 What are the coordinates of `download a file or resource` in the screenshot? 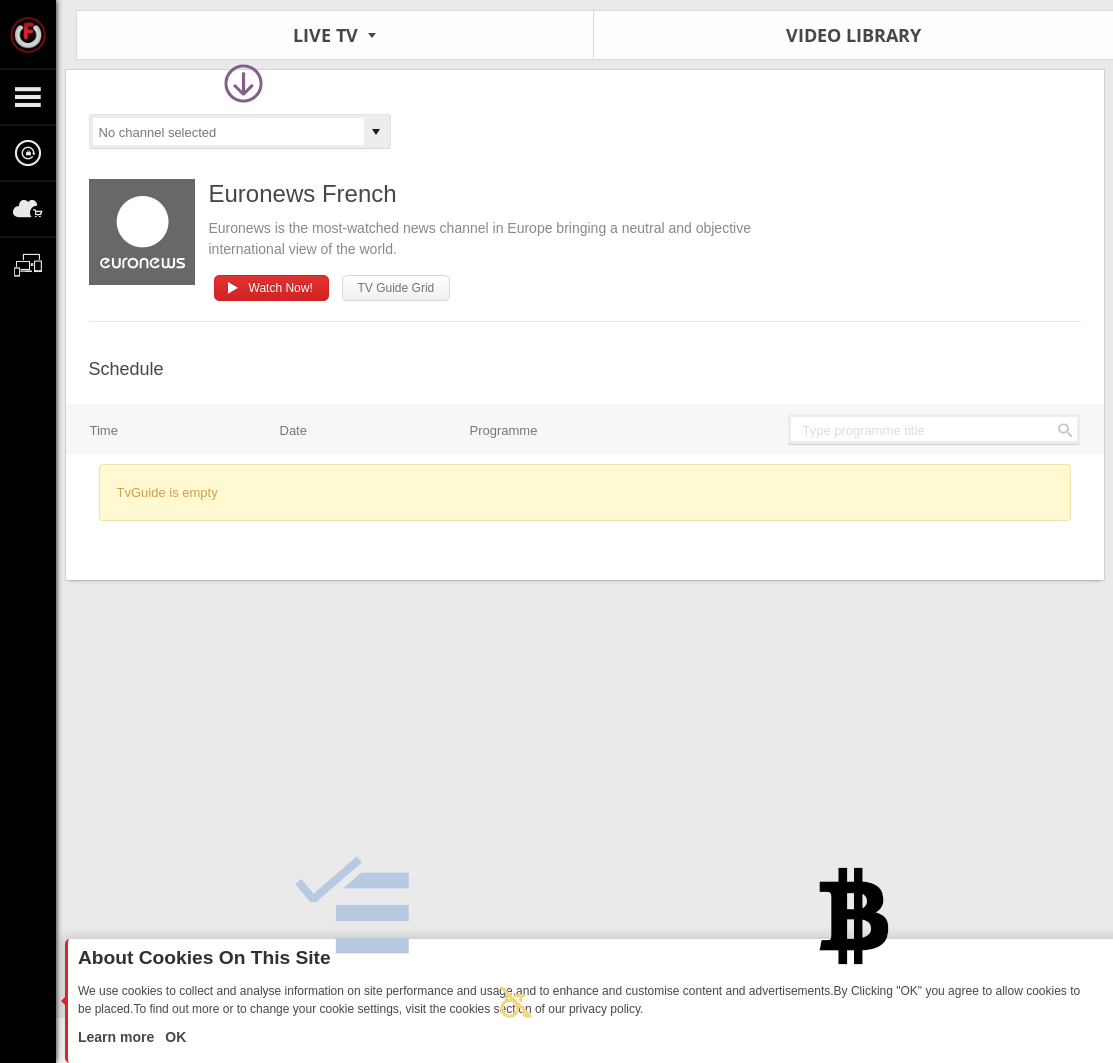 It's located at (243, 83).